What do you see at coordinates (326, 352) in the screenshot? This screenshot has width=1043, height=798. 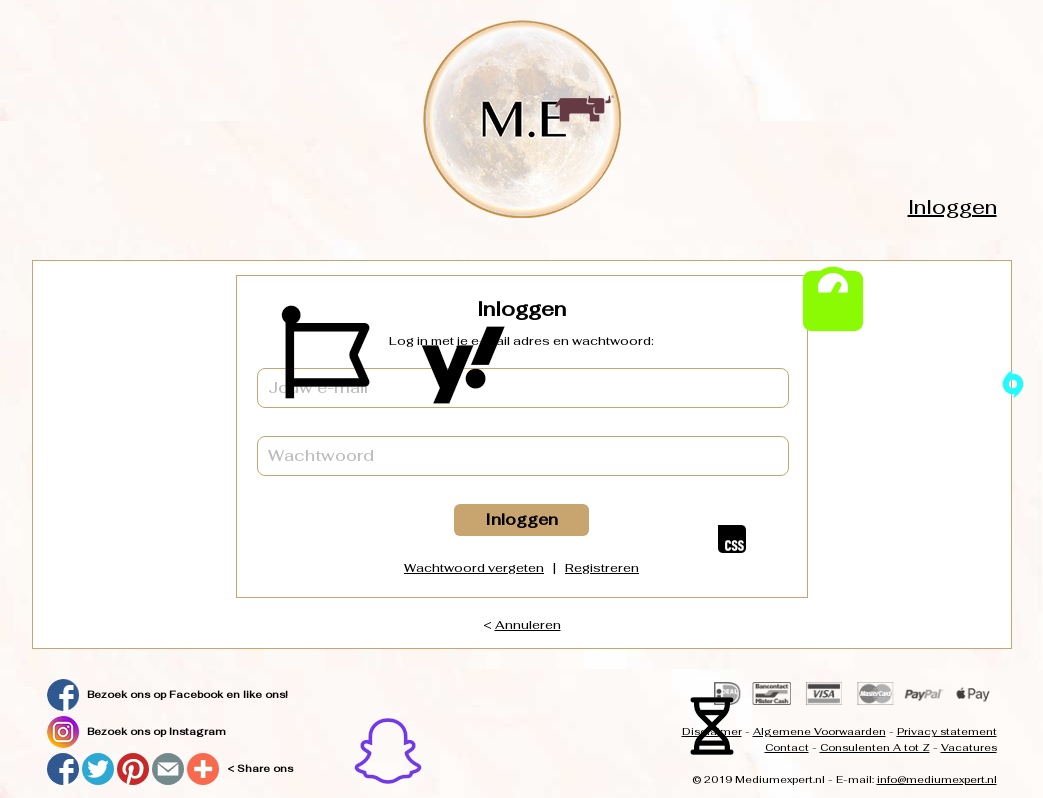 I see `flag or bookmark an item` at bounding box center [326, 352].